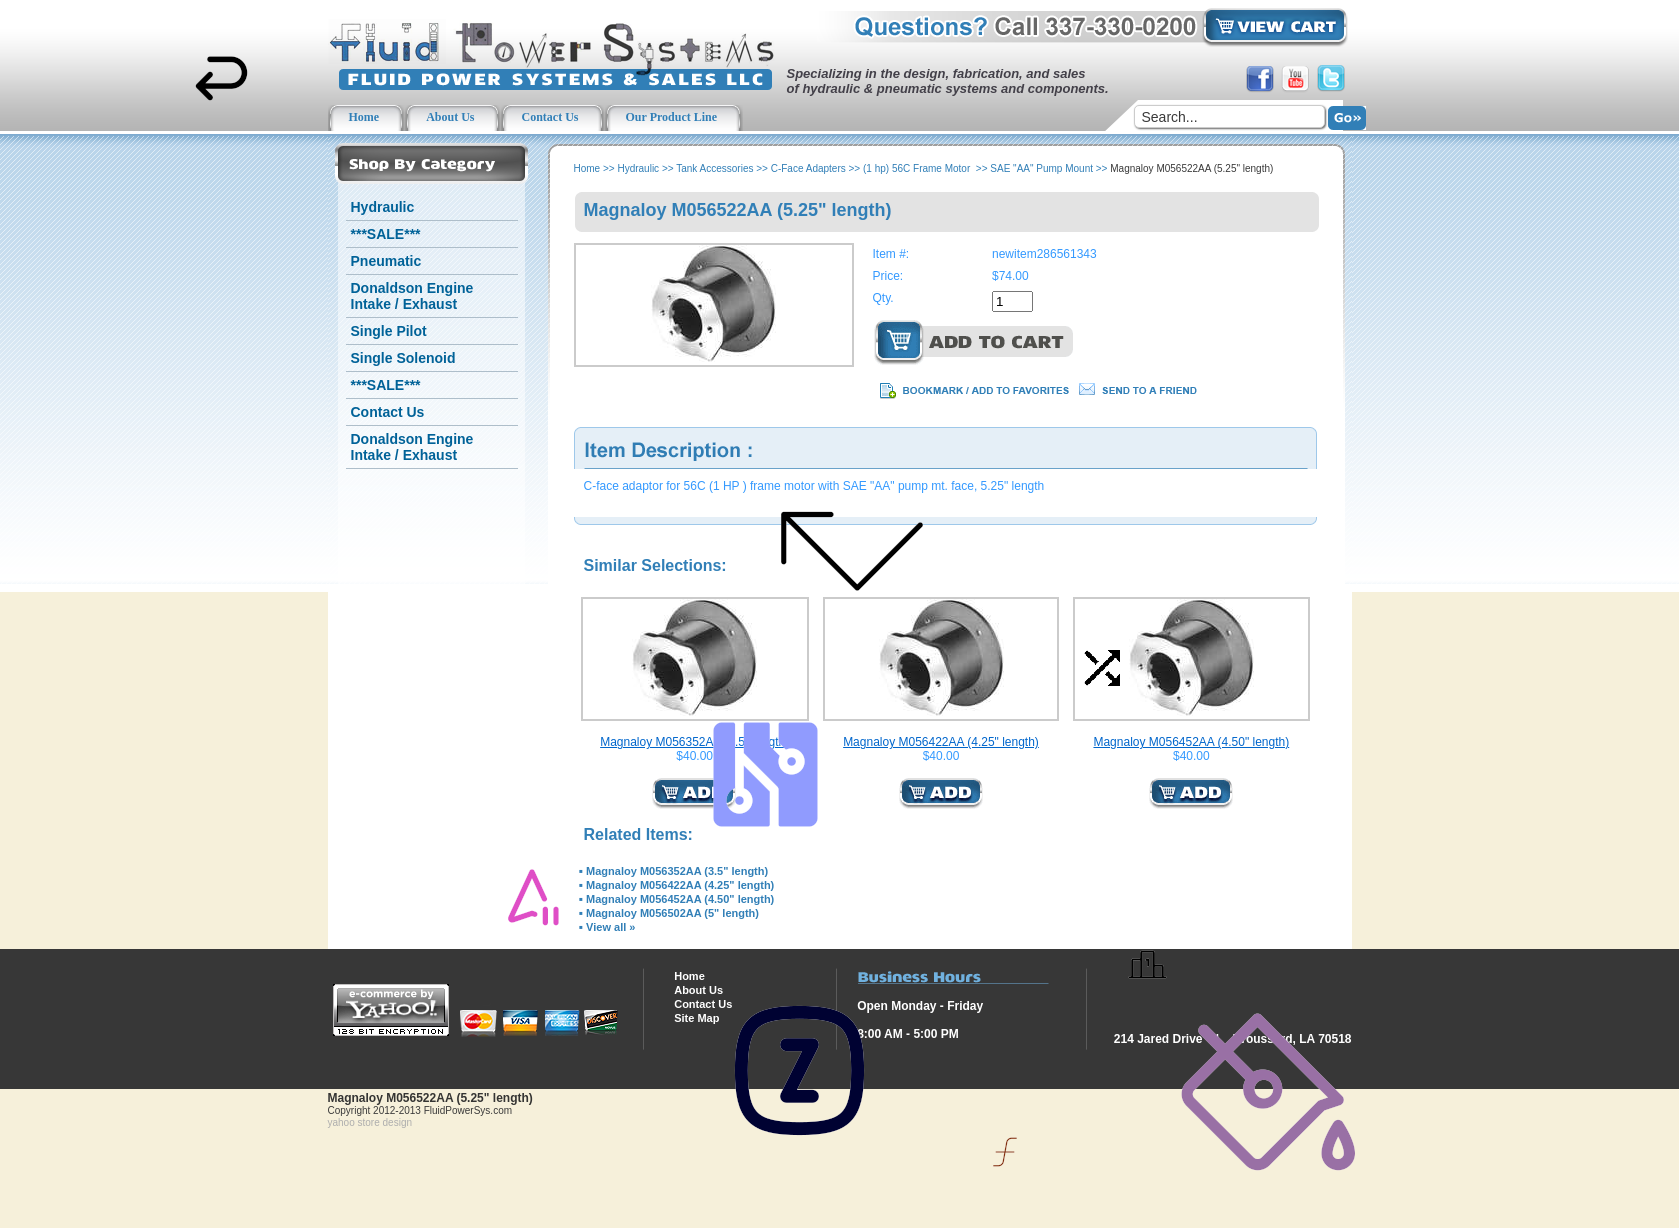 The width and height of the screenshot is (1679, 1228). Describe the element at coordinates (221, 76) in the screenshot. I see `undo or go back to previous state` at that location.